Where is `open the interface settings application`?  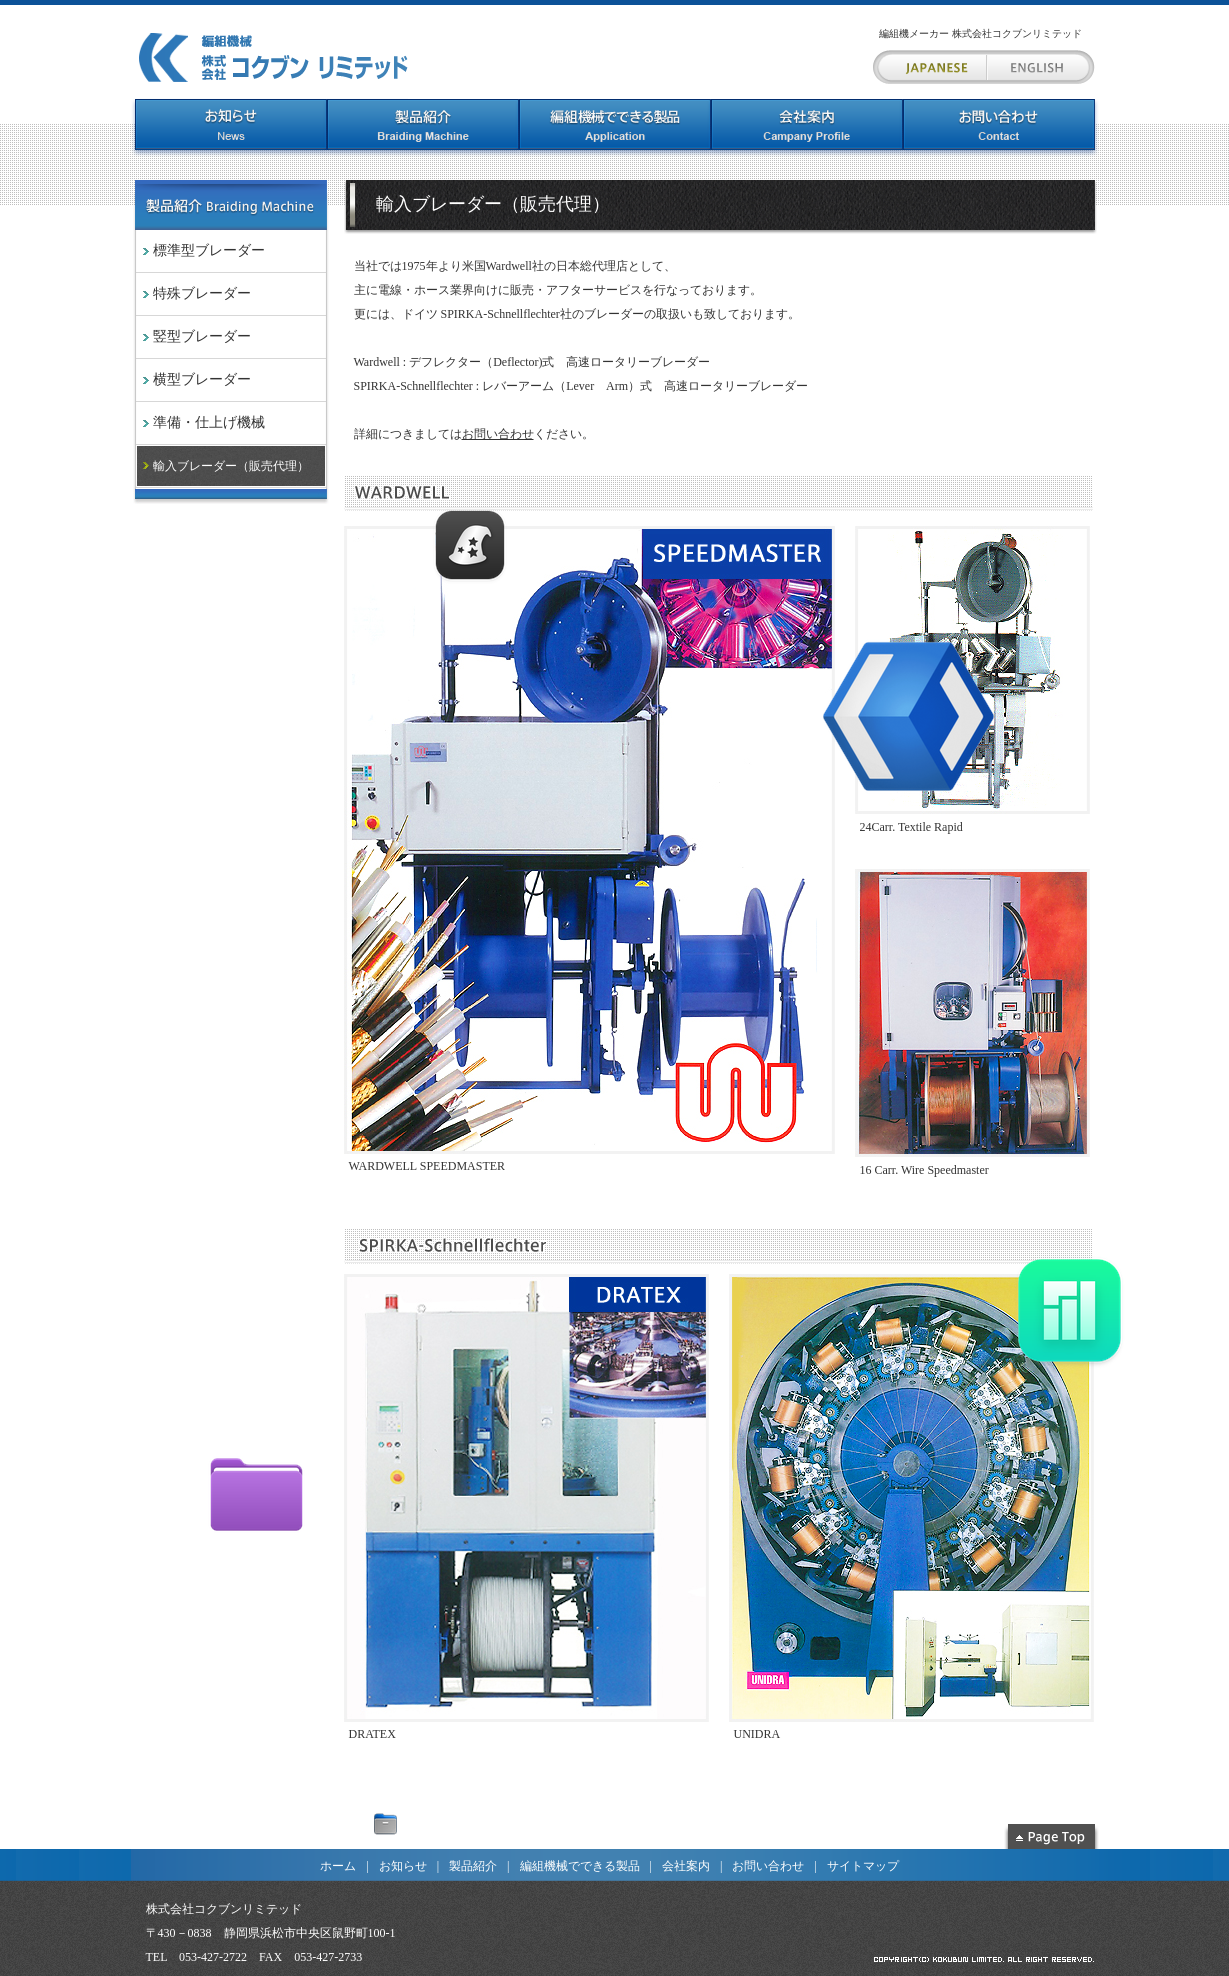
open the interface settings application is located at coordinates (908, 716).